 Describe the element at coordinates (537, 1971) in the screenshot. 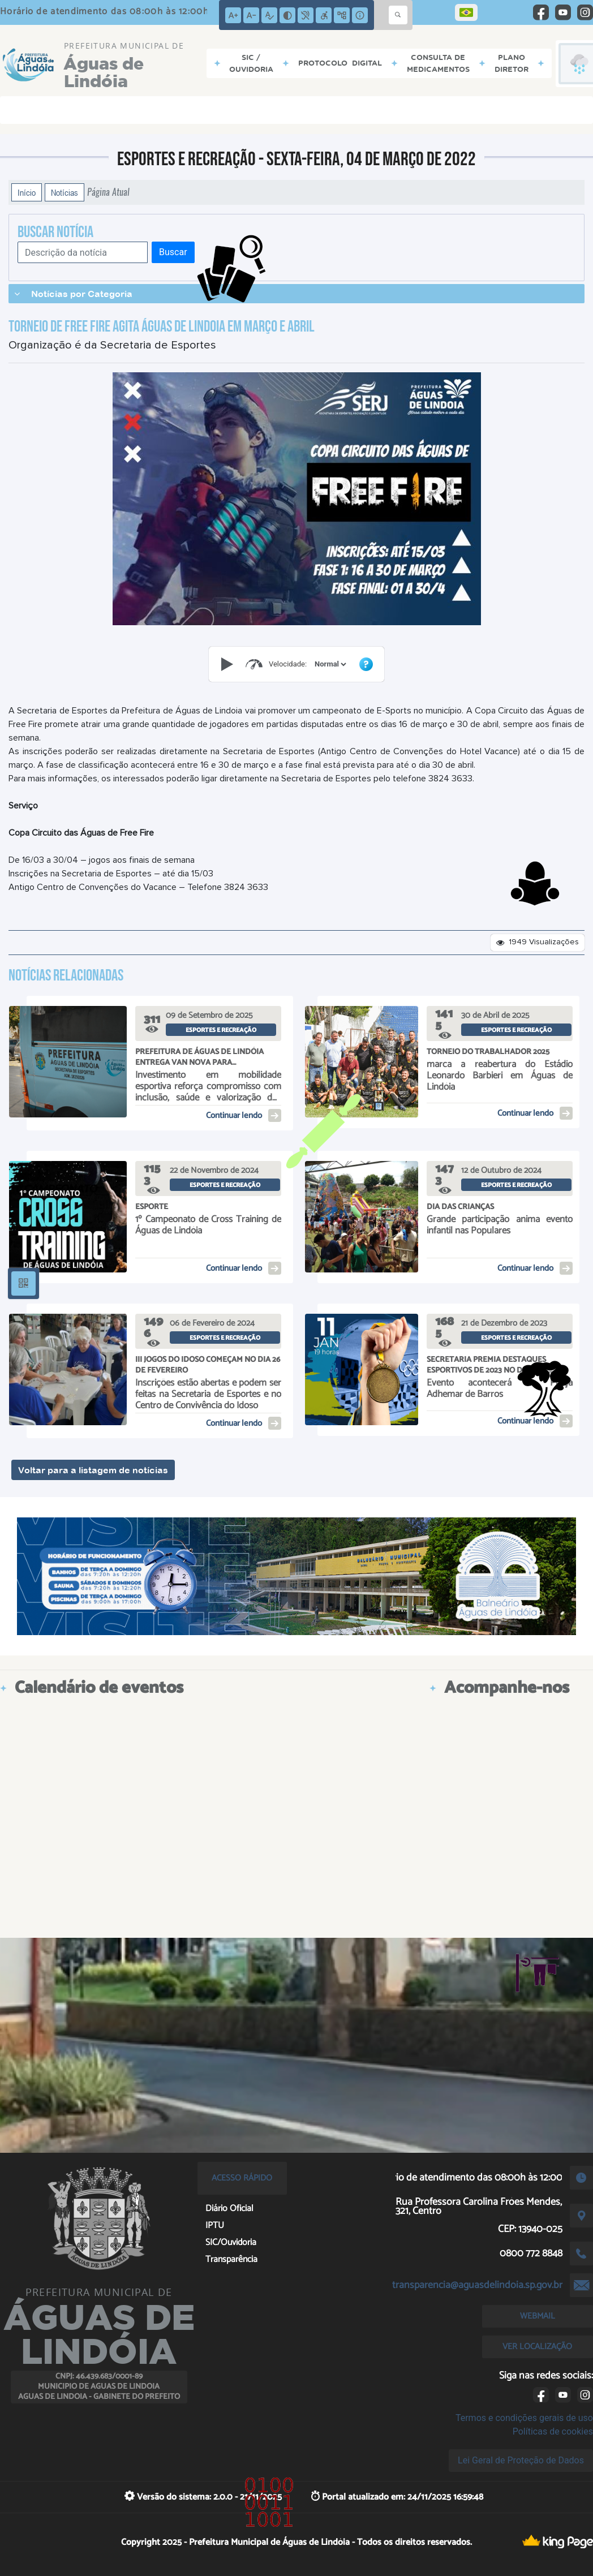

I see `laundry or clothing care feature` at that location.